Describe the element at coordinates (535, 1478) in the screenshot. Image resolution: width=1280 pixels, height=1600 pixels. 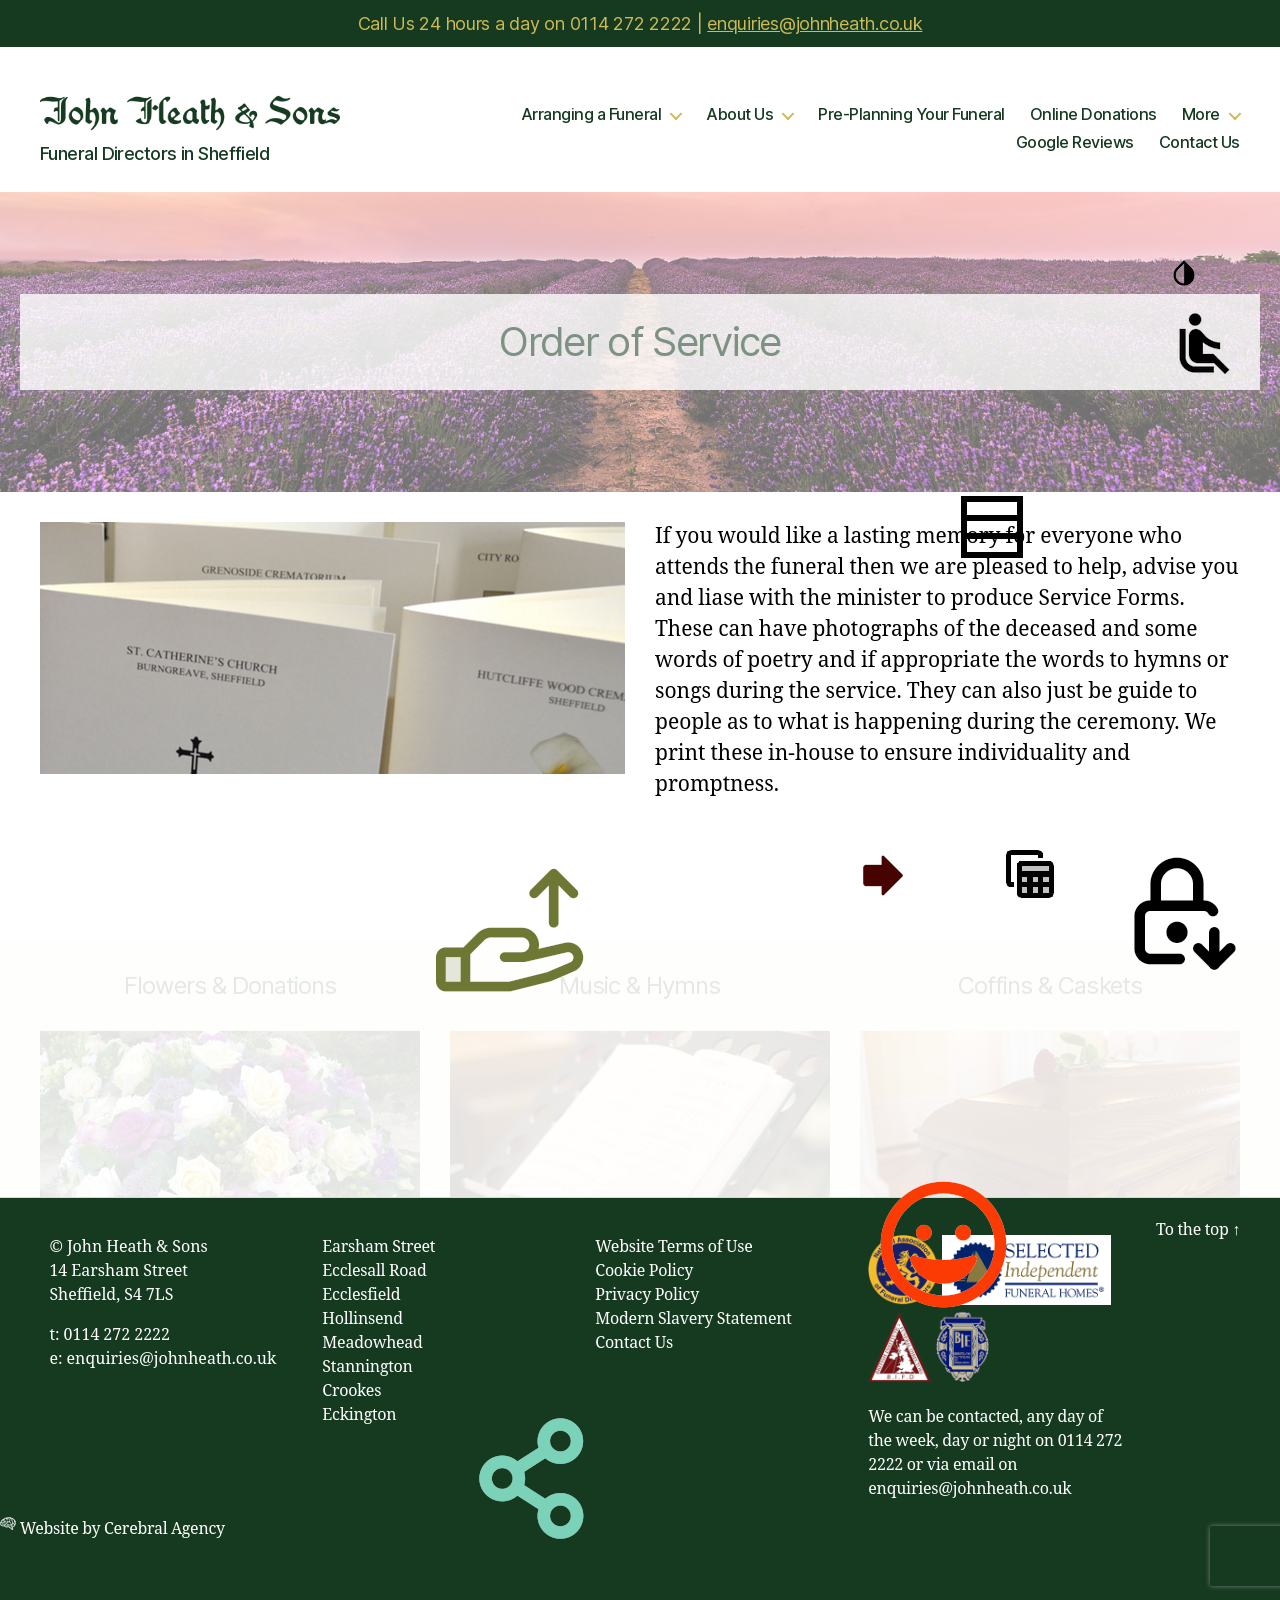
I see `share content to social networks` at that location.